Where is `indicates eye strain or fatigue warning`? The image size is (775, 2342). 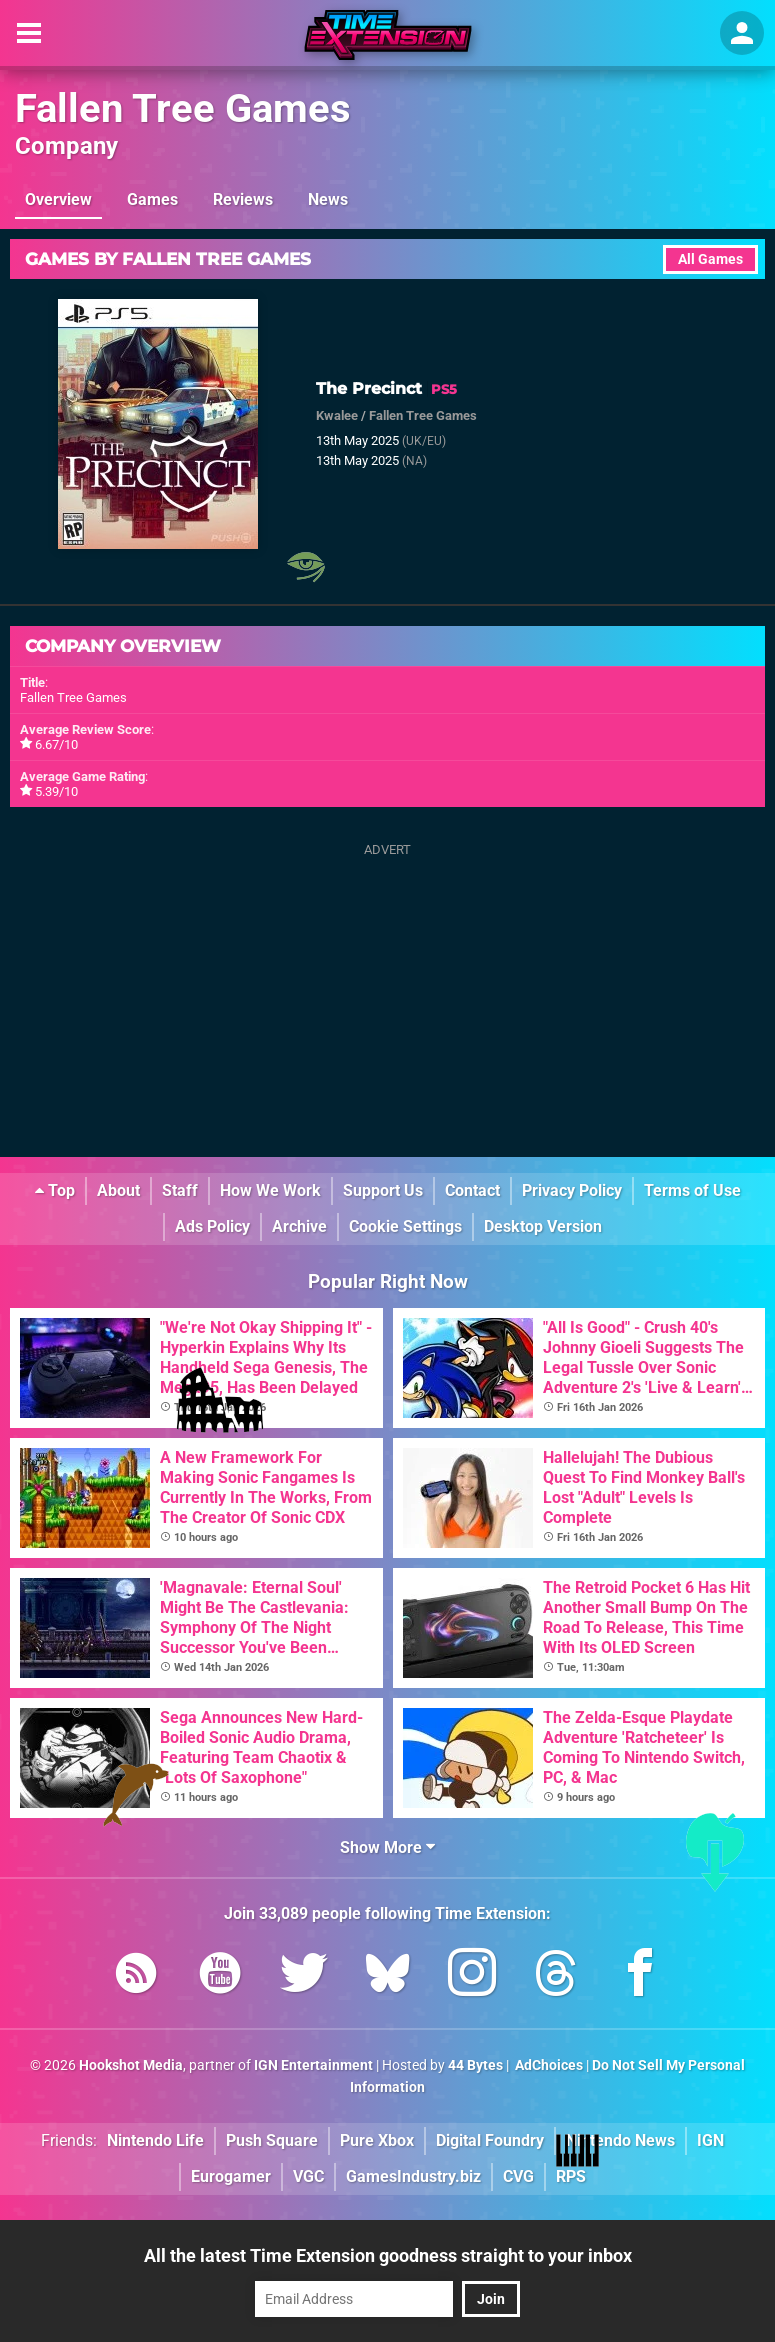
indicates eye strain or fatigue warning is located at coordinates (306, 563).